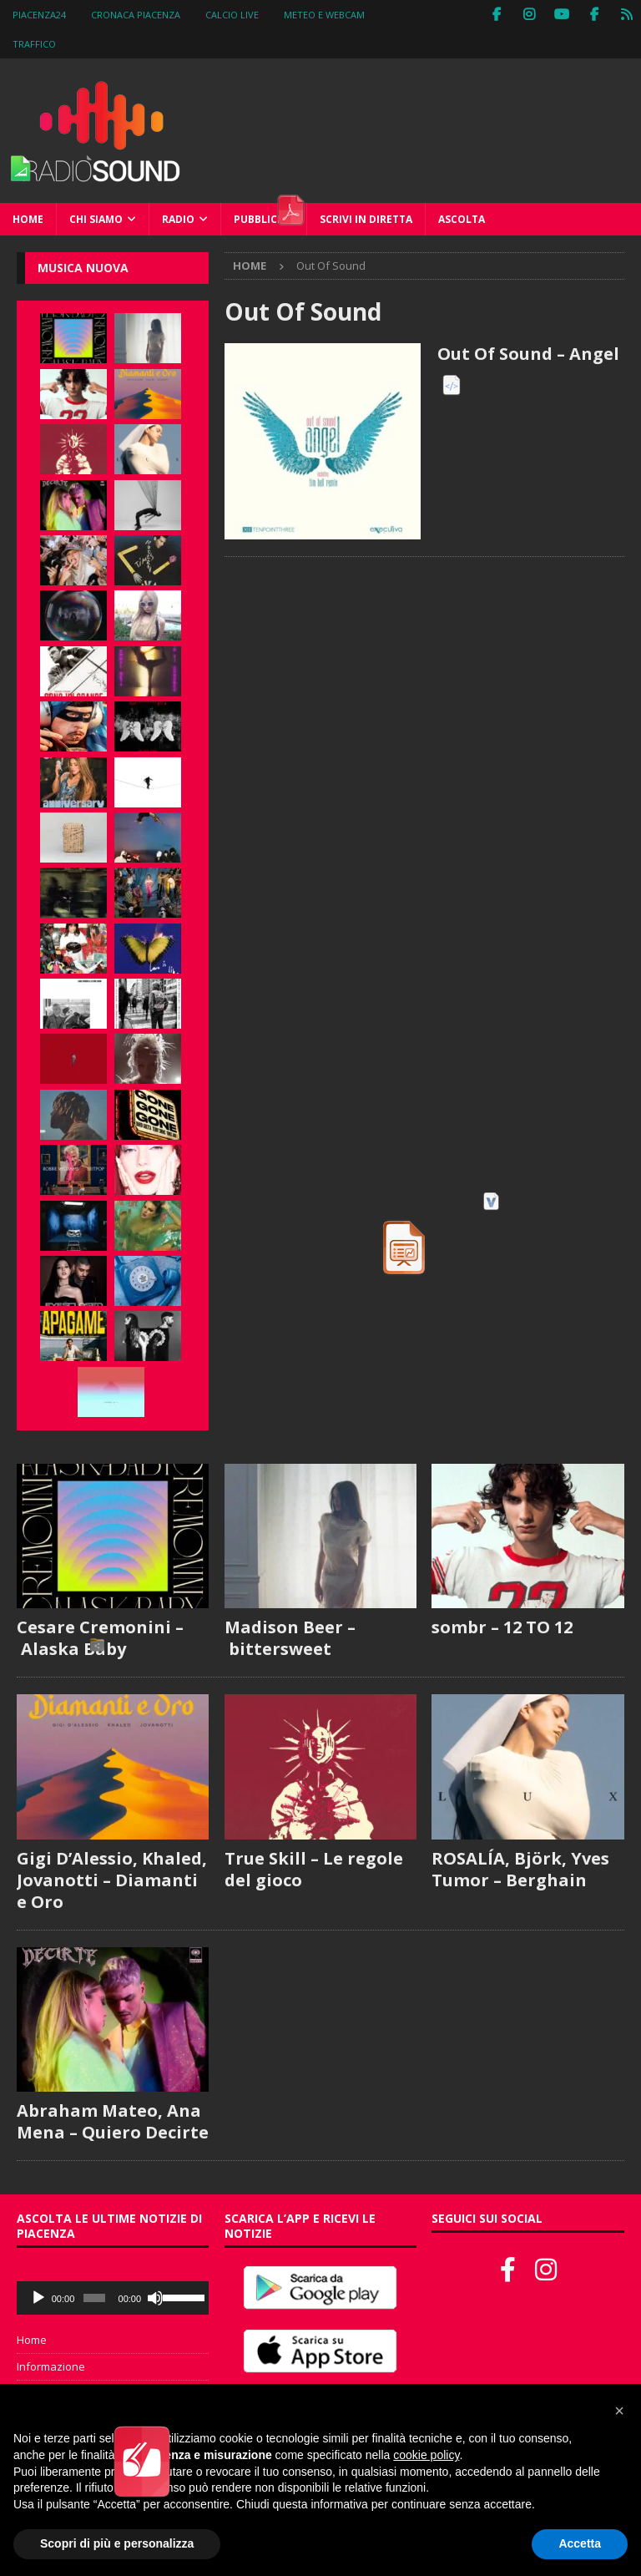 This screenshot has height=2576, width=641. Describe the element at coordinates (142, 2462) in the screenshot. I see `postscript or vector document file` at that location.